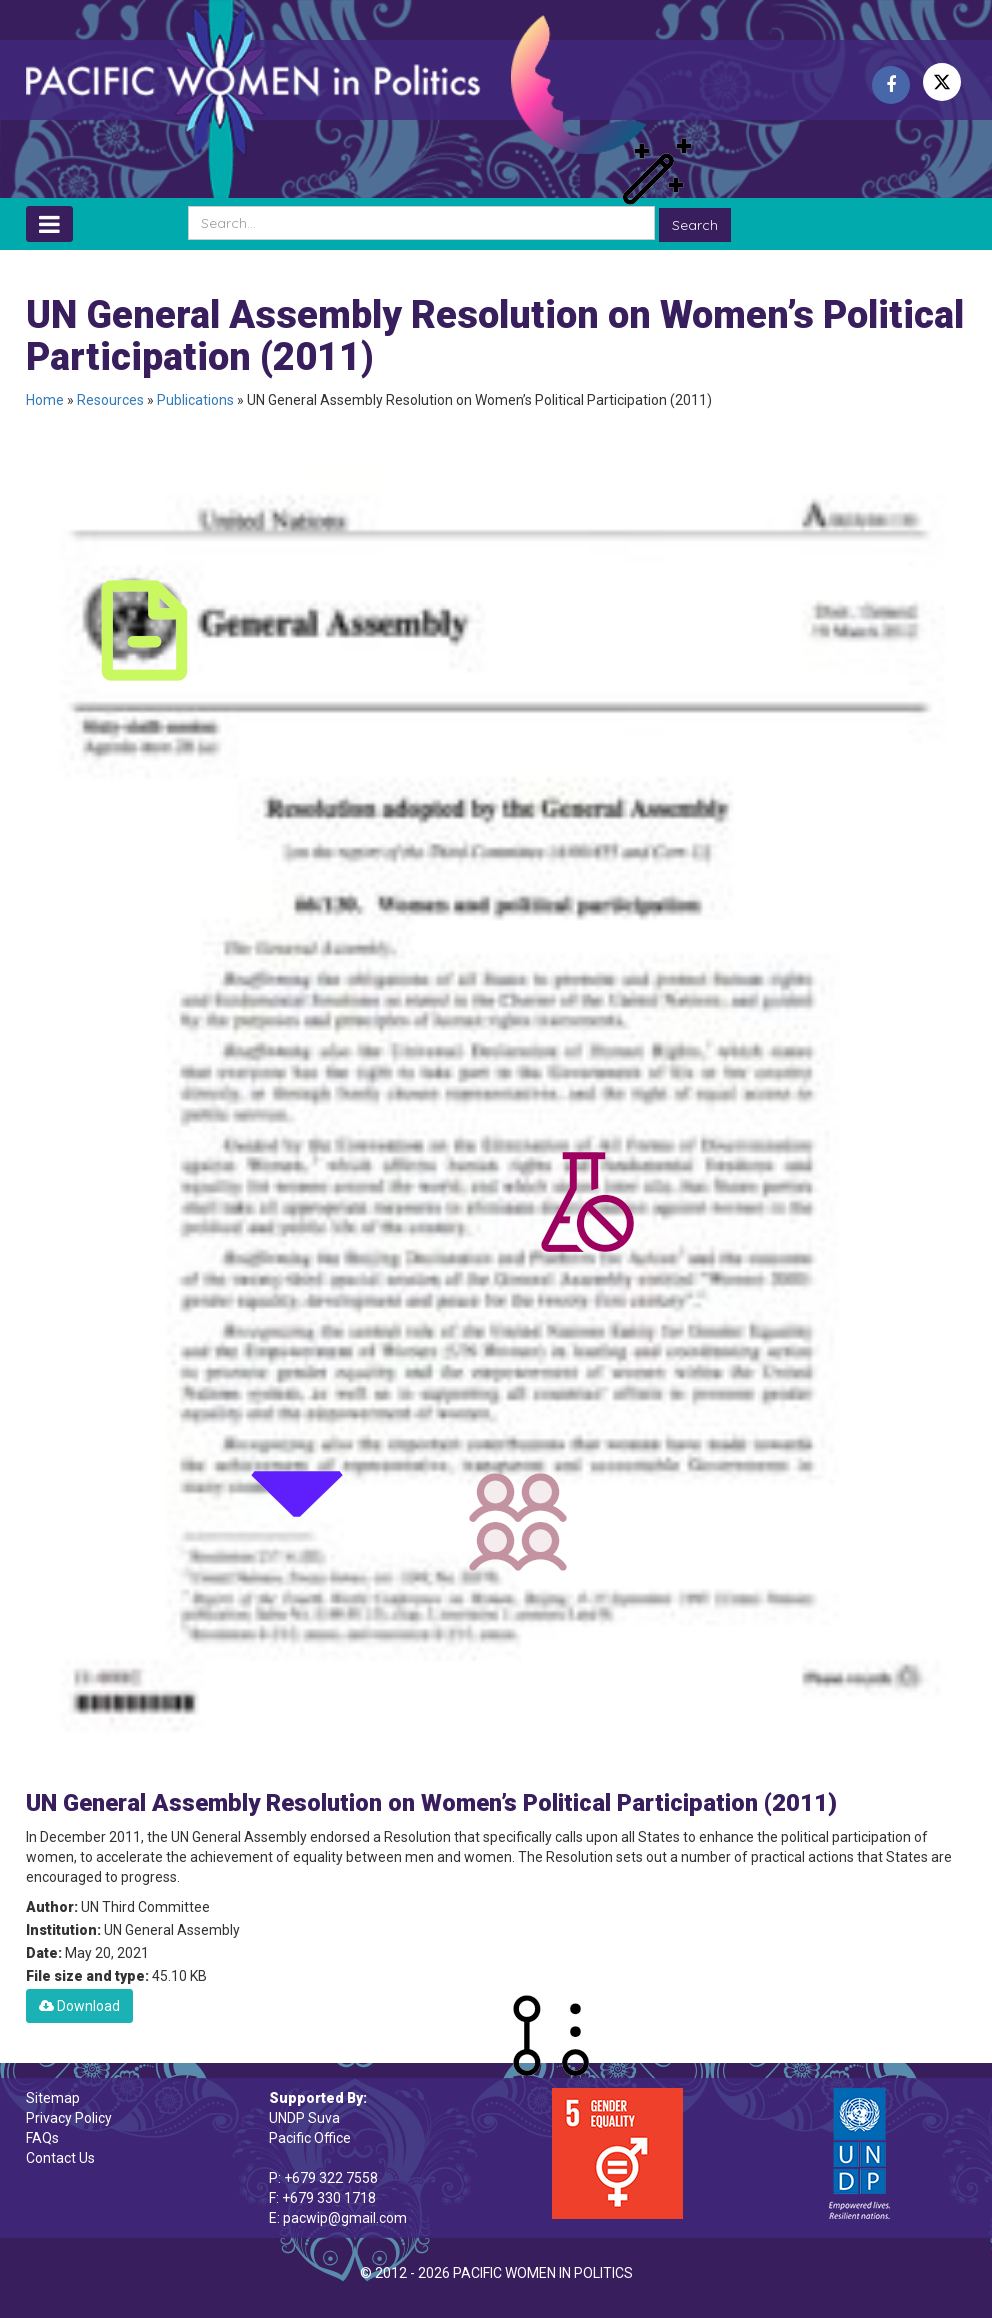 The image size is (992, 2318). Describe the element at coordinates (657, 173) in the screenshot. I see `apply automatic formatting or enhancements` at that location.